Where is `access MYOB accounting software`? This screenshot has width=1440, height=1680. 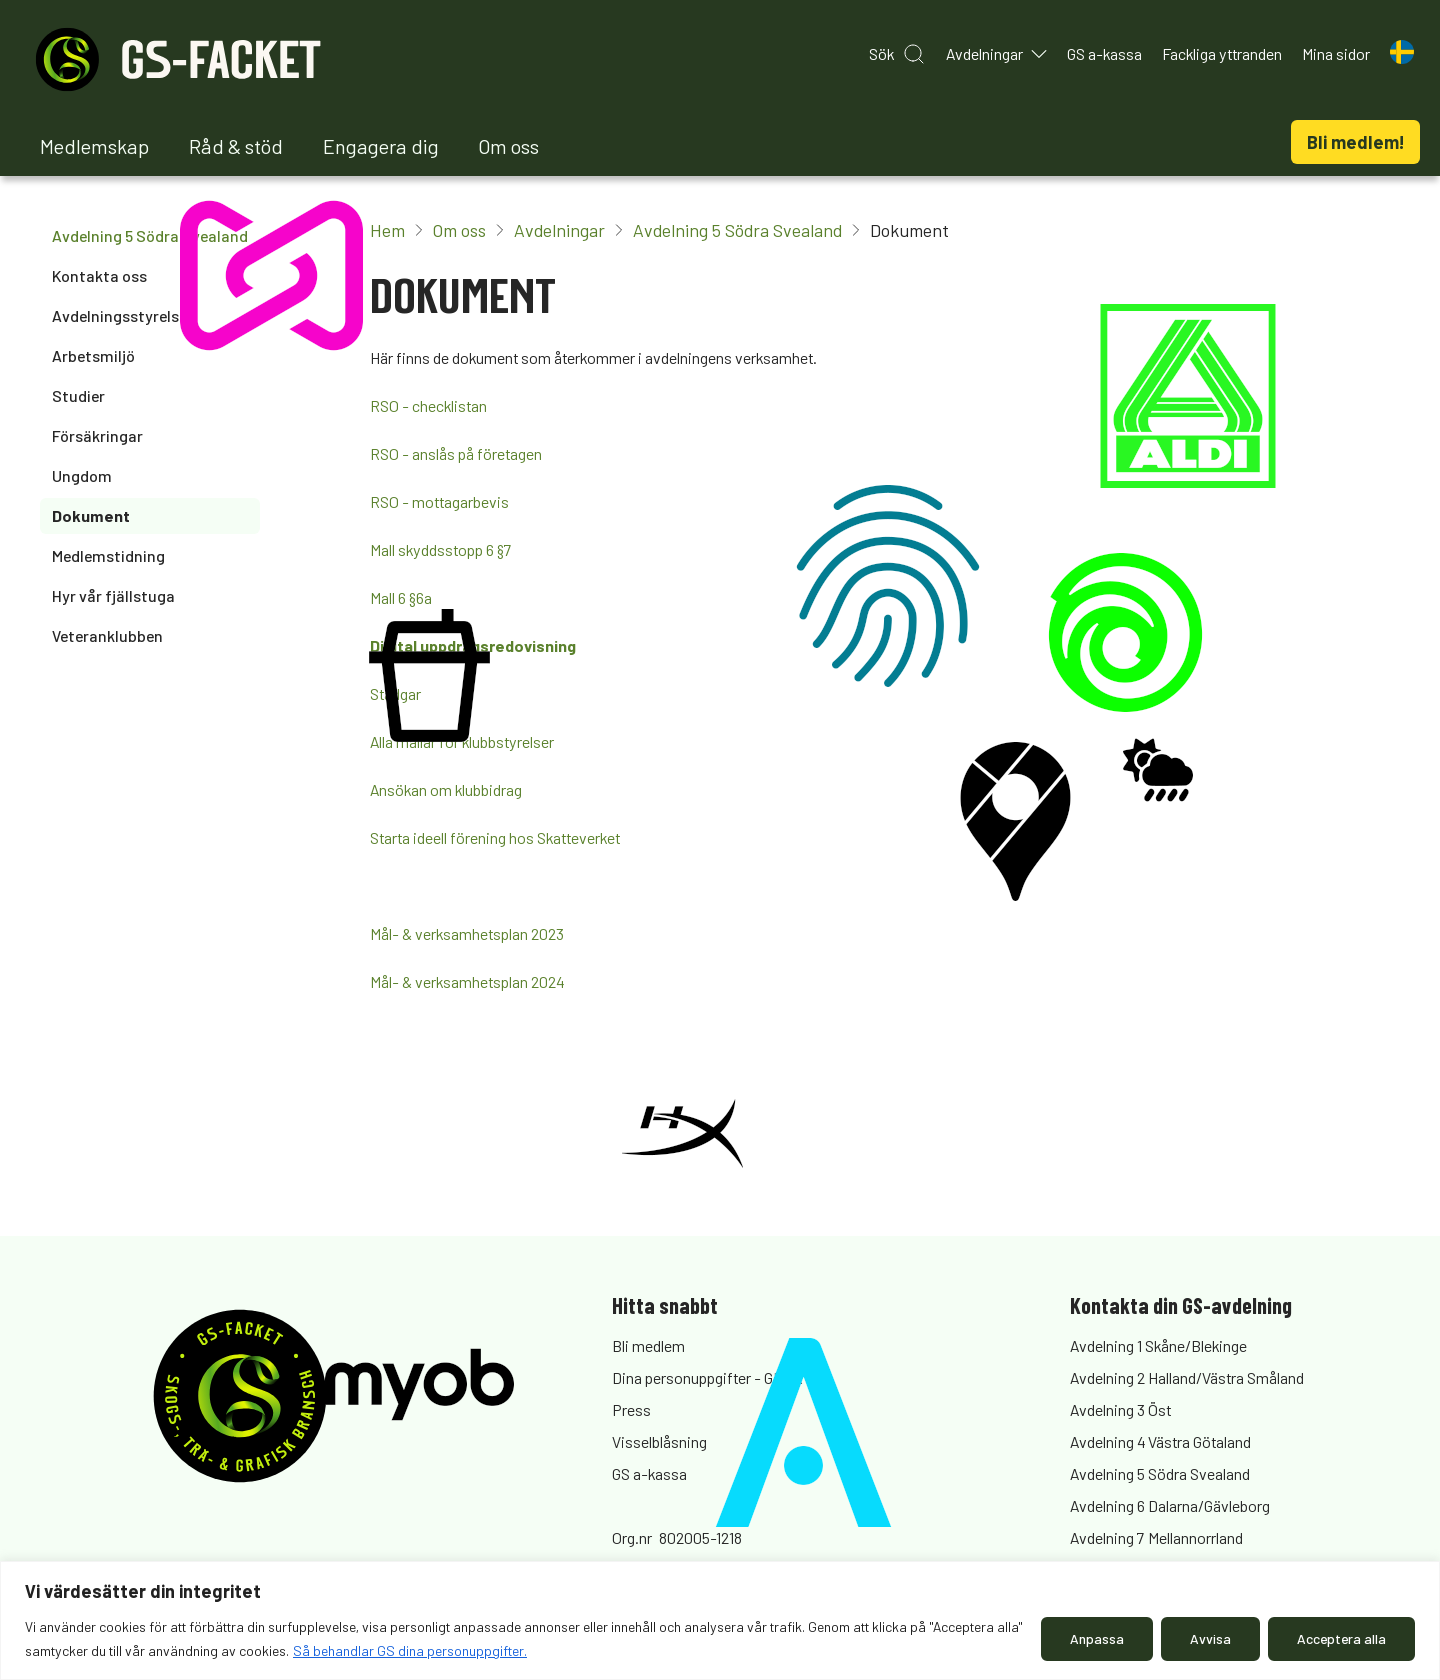
access MYOB accounting software is located at coordinates (419, 1384).